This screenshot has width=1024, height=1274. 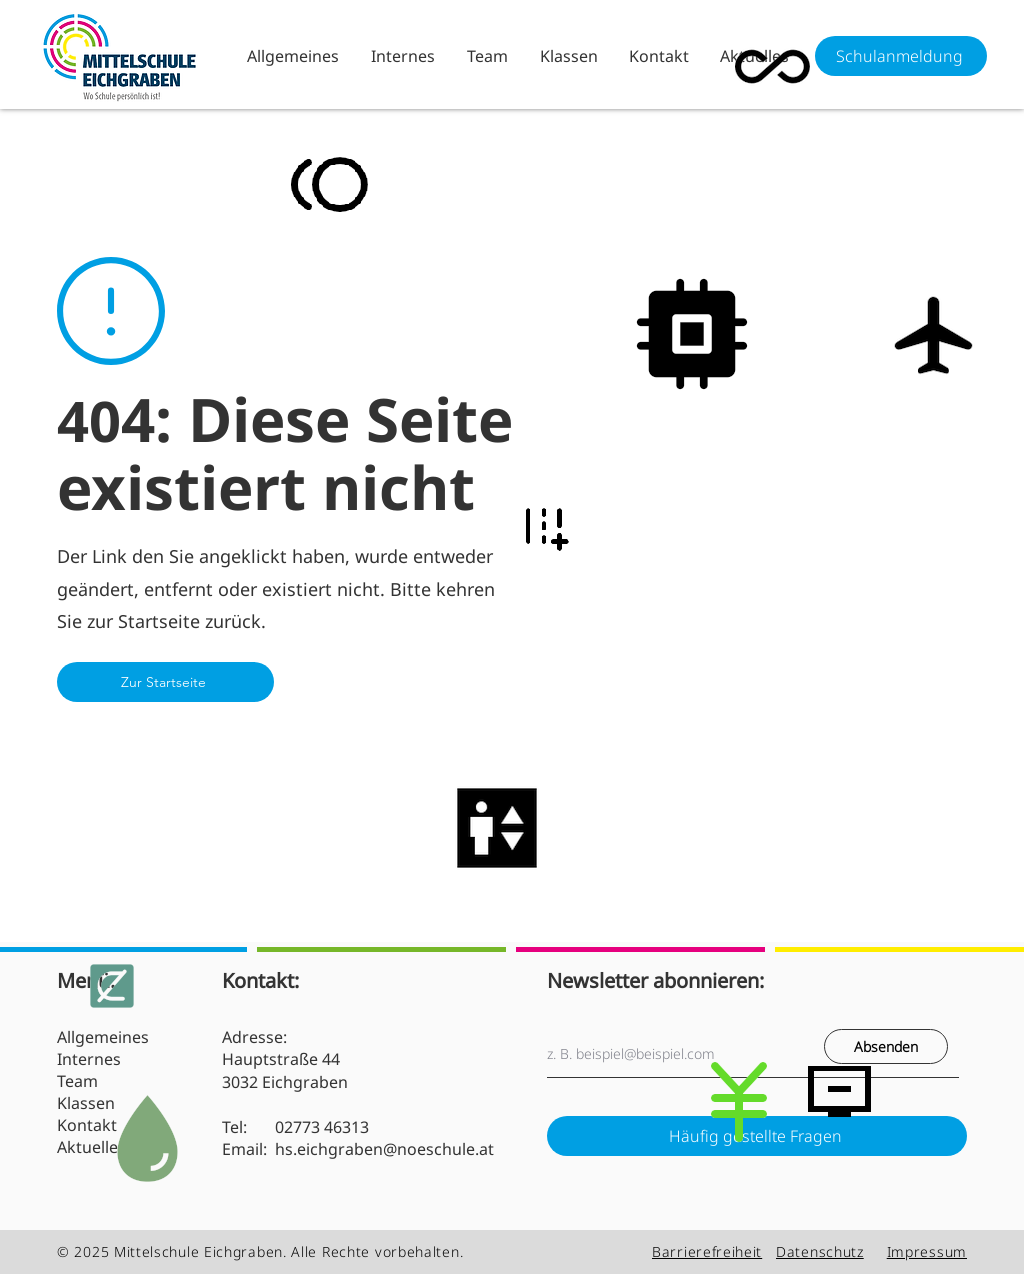 What do you see at coordinates (147, 1139) in the screenshot?
I see `indicates water usage or hydration tracking` at bounding box center [147, 1139].